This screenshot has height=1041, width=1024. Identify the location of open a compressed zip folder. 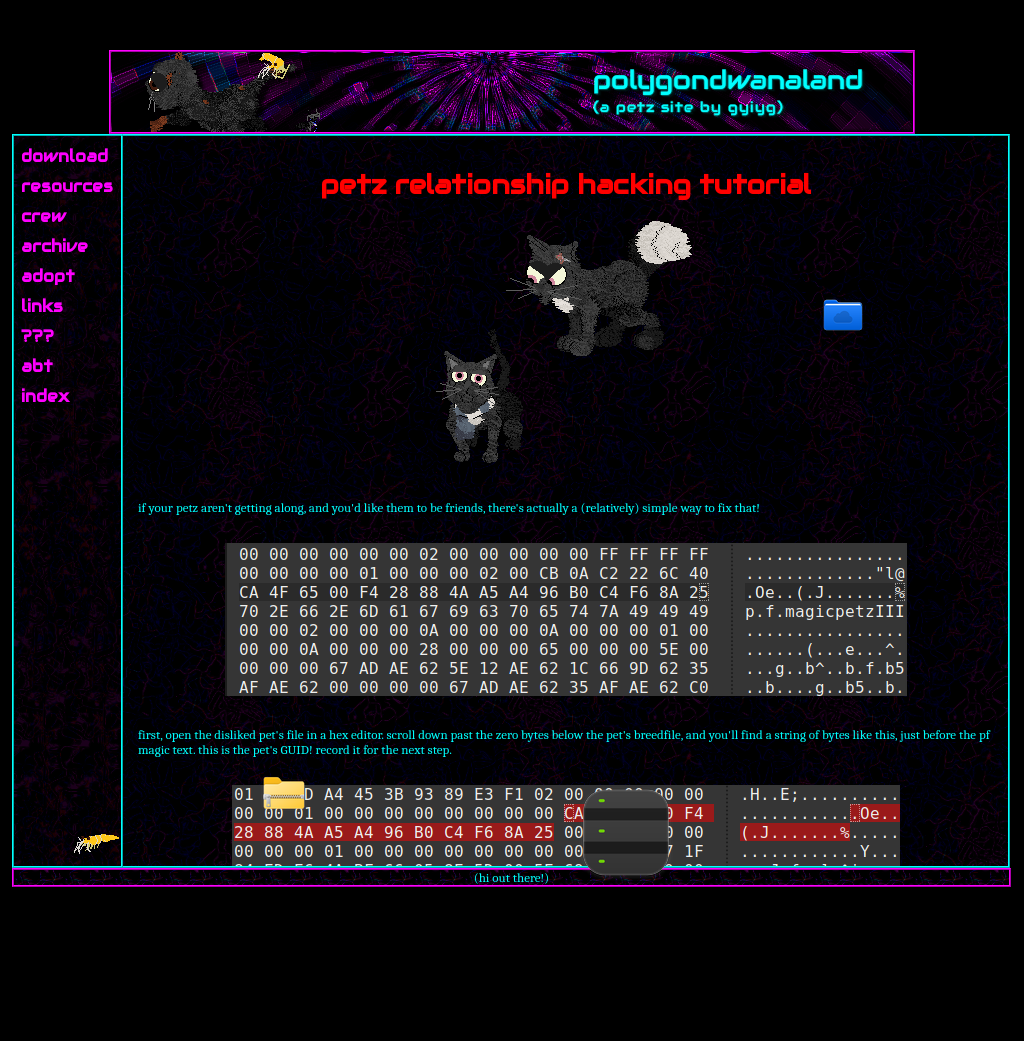
(284, 794).